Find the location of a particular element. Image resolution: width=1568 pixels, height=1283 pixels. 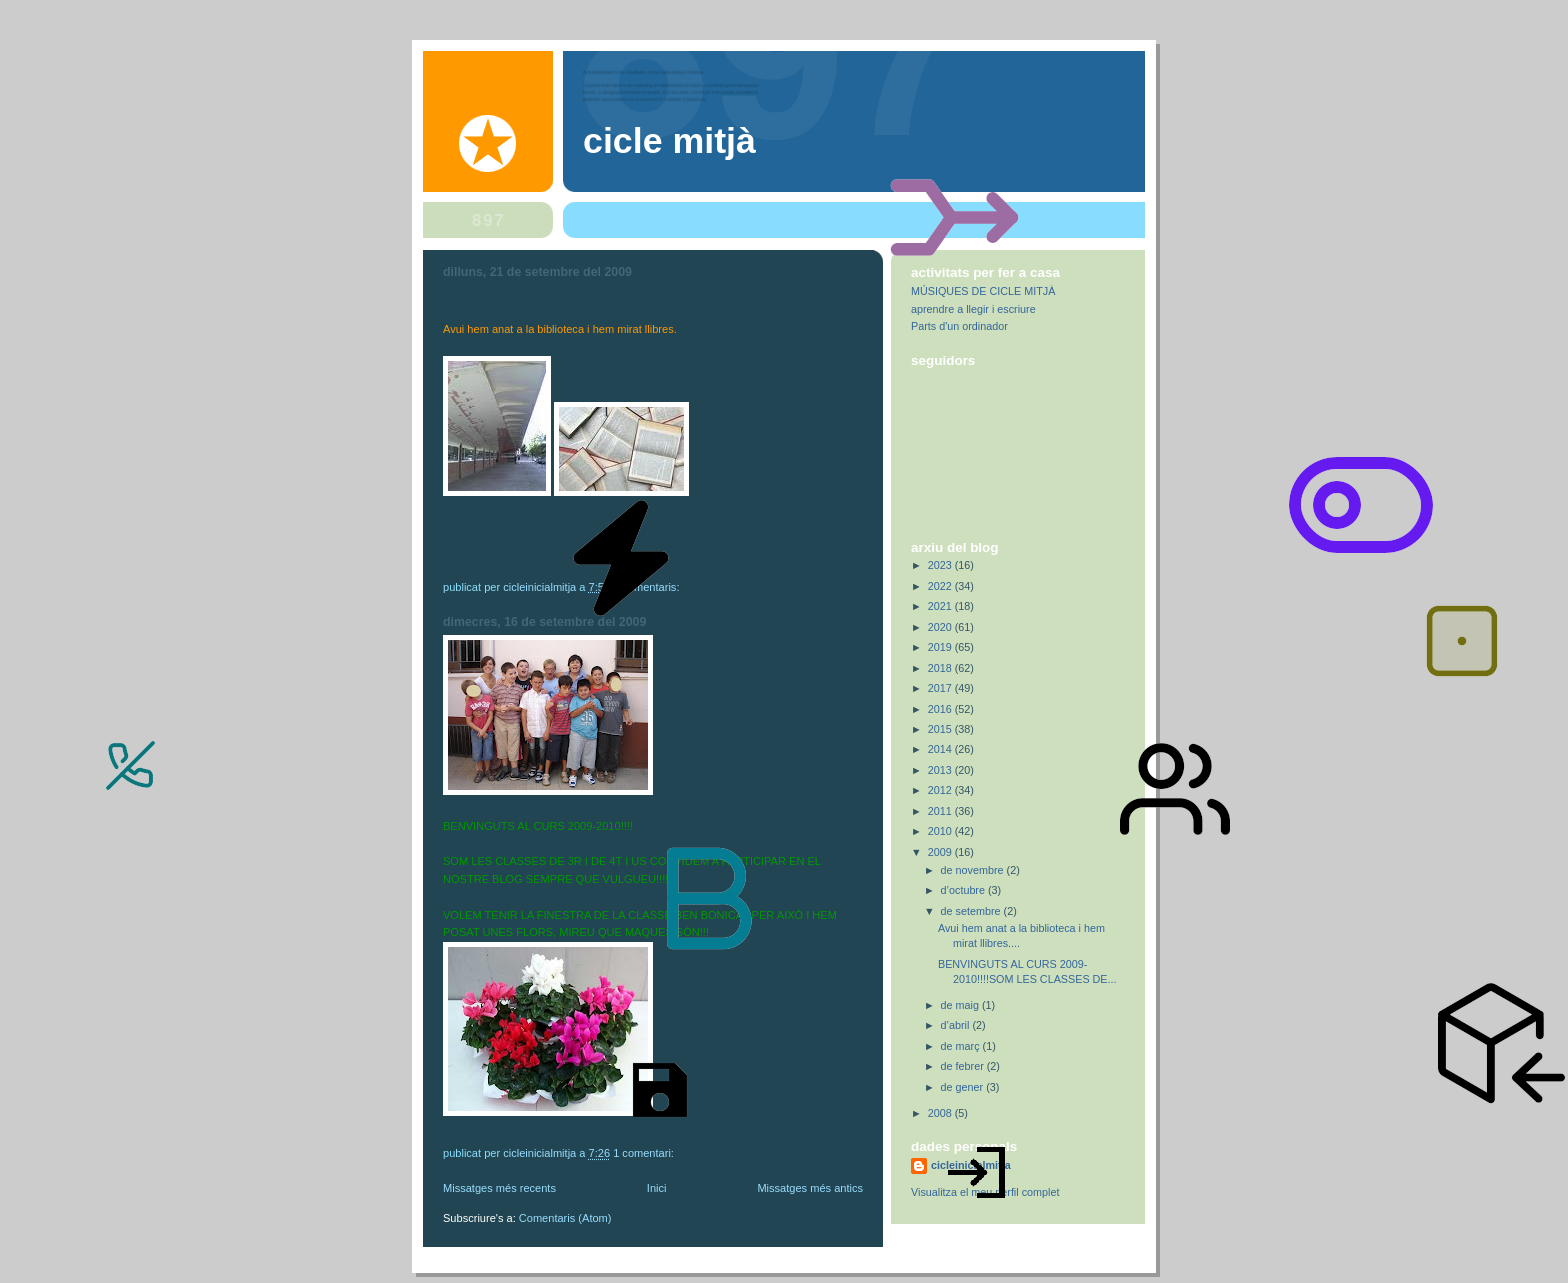

log in to your account is located at coordinates (976, 1172).